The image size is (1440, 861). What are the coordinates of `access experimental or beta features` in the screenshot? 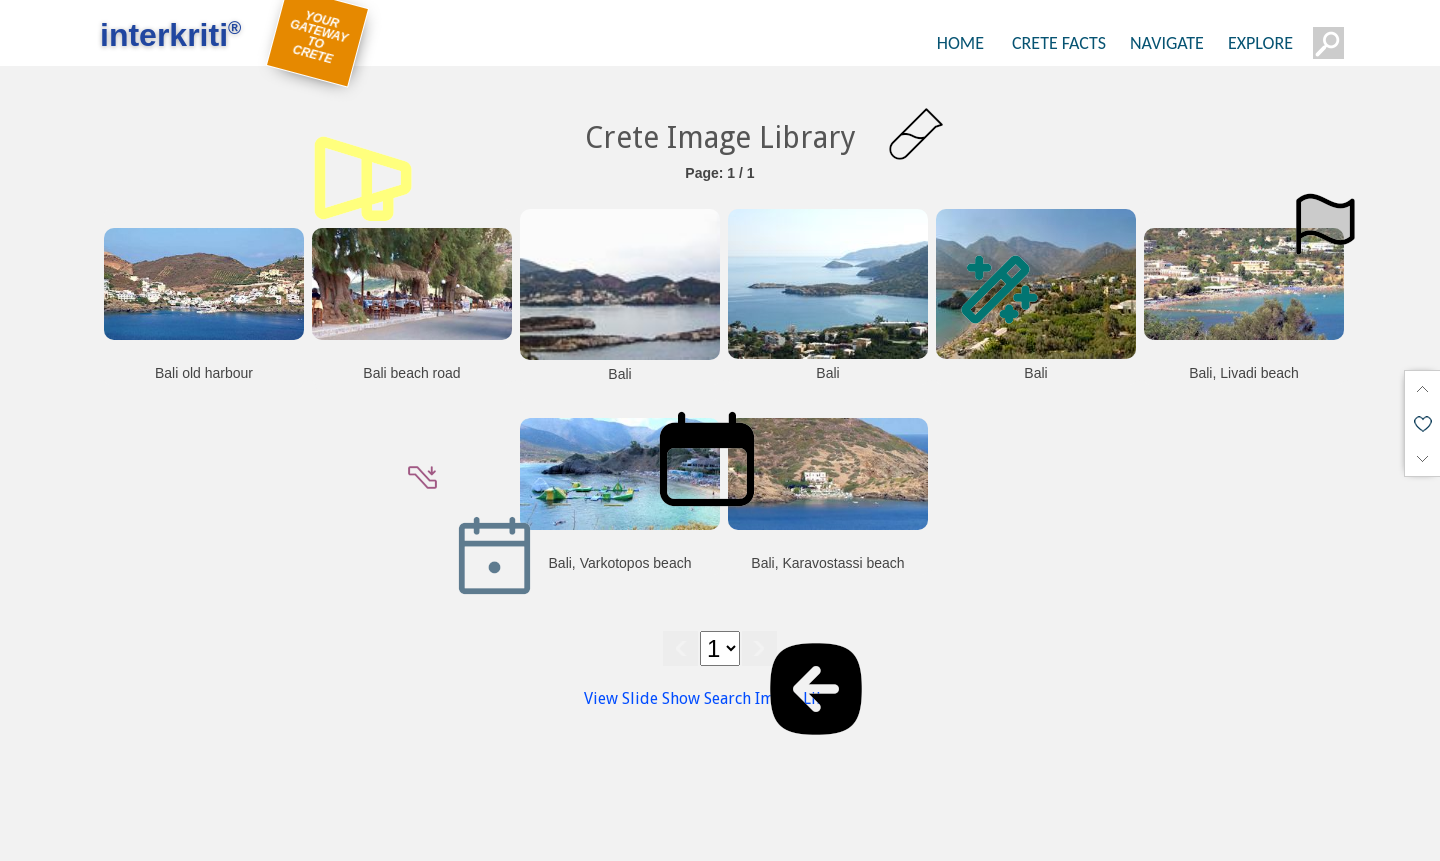 It's located at (915, 134).